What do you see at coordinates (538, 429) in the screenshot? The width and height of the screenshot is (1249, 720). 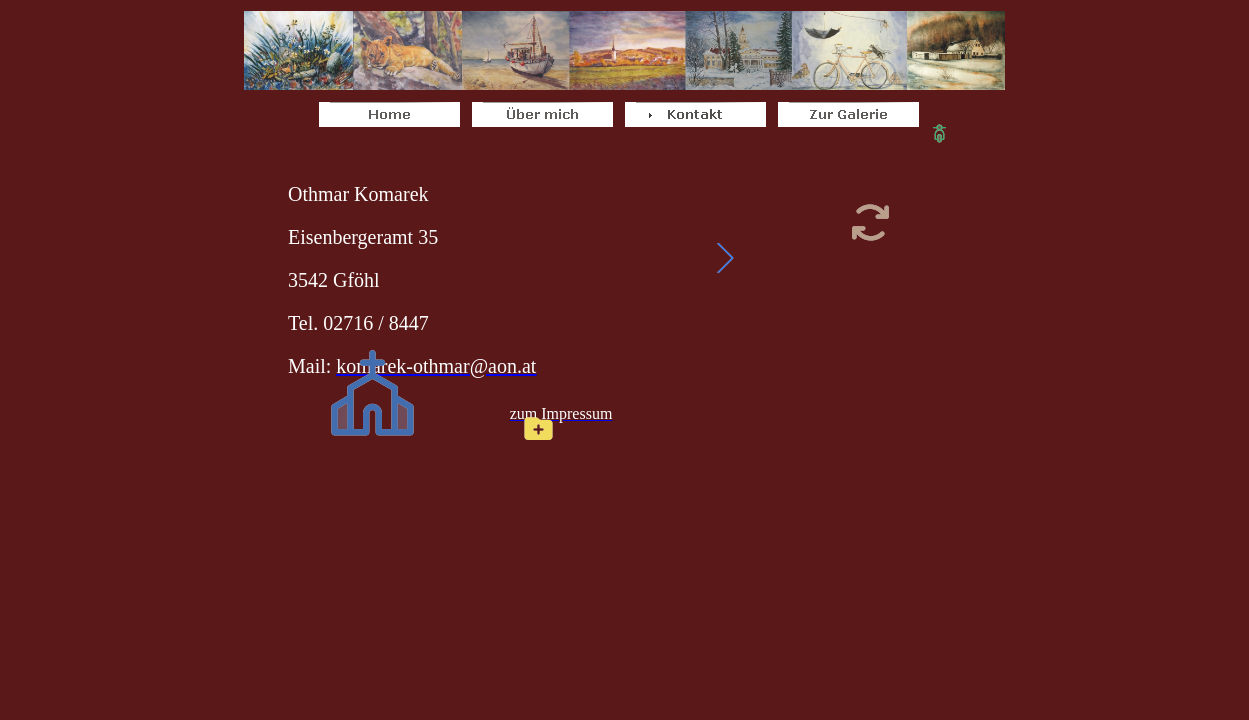 I see `create a new folder` at bounding box center [538, 429].